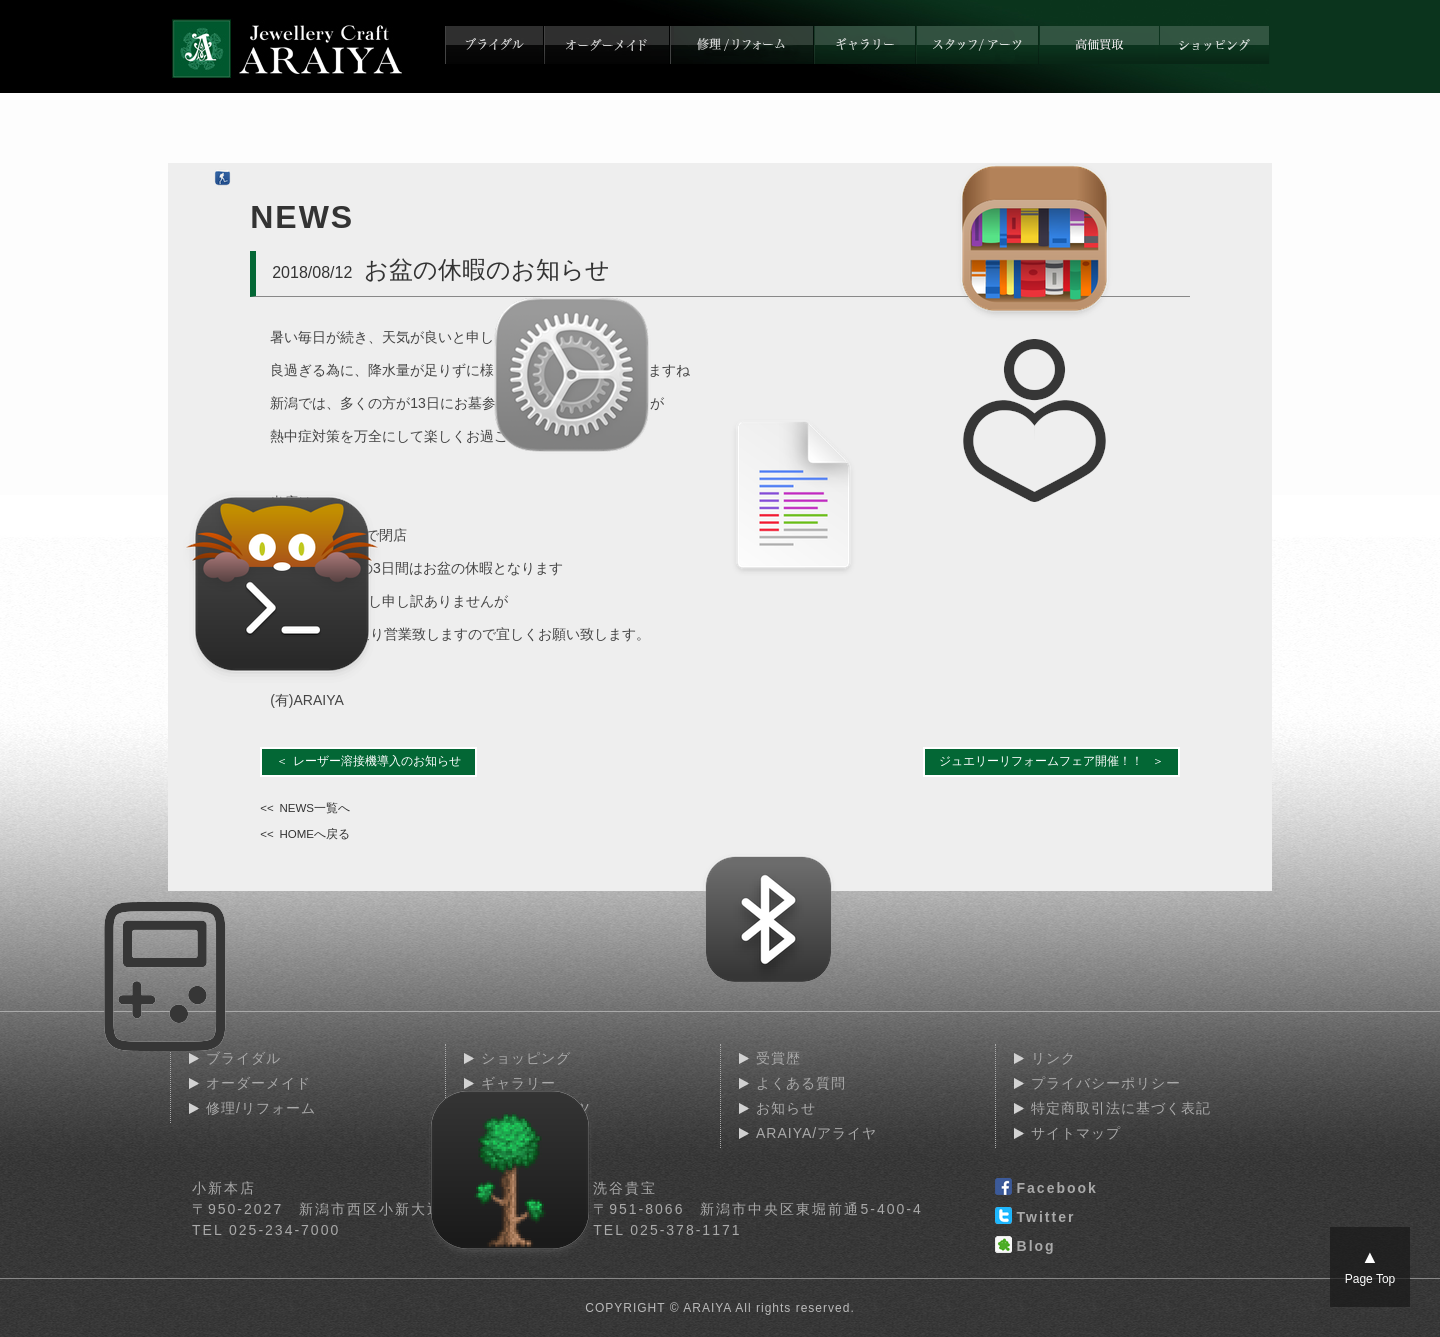  Describe the element at coordinates (793, 497) in the screenshot. I see `a script or code file` at that location.